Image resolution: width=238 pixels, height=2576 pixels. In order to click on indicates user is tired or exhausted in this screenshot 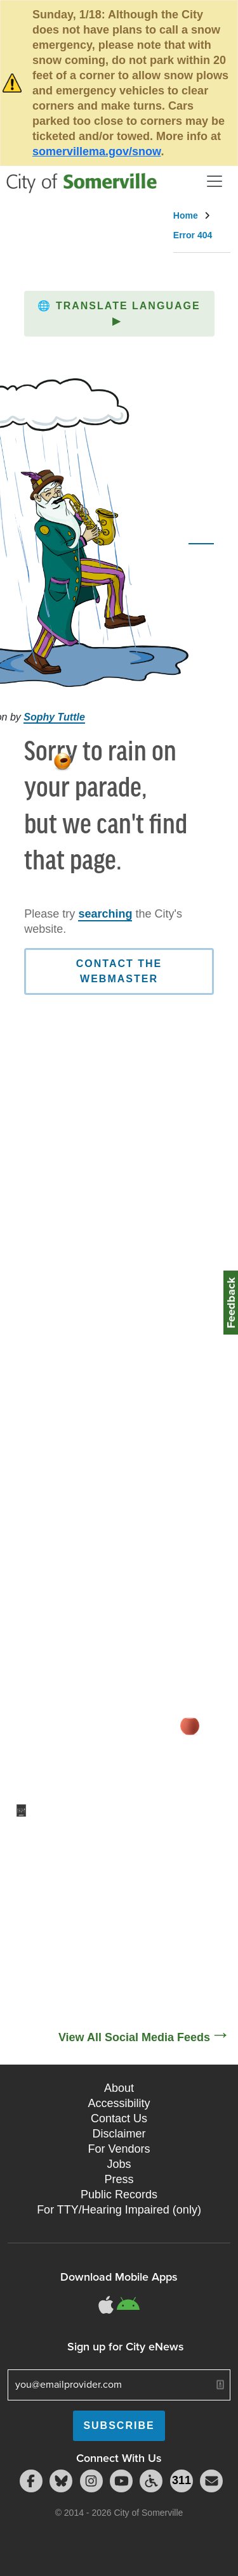, I will do `click(62, 762)`.